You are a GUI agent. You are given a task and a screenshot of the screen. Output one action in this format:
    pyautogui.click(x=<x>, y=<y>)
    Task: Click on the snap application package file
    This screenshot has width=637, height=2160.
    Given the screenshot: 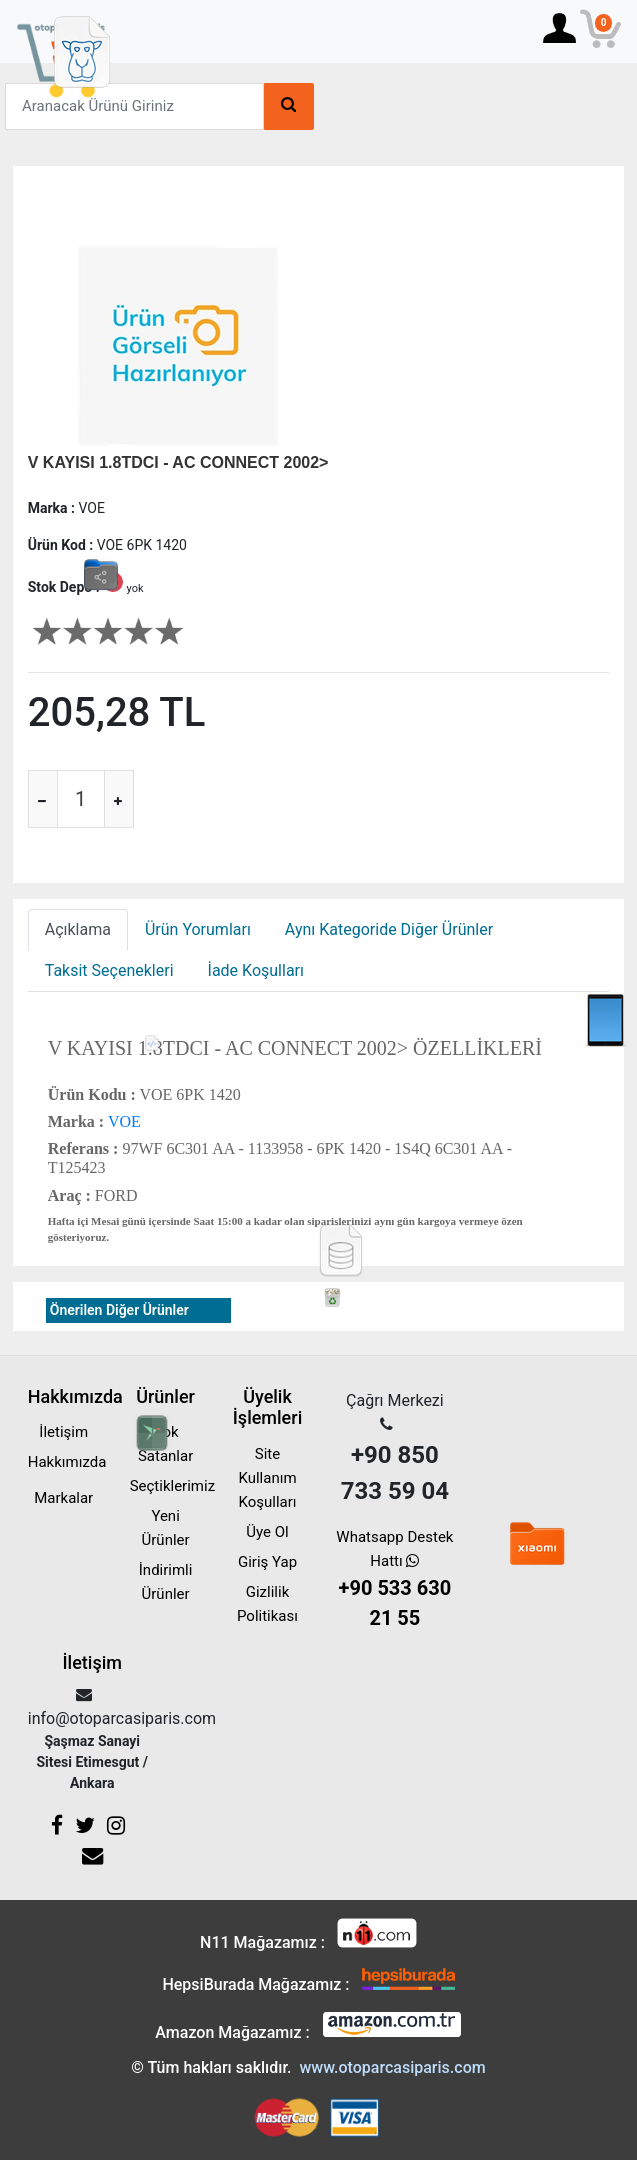 What is the action you would take?
    pyautogui.click(x=152, y=1433)
    